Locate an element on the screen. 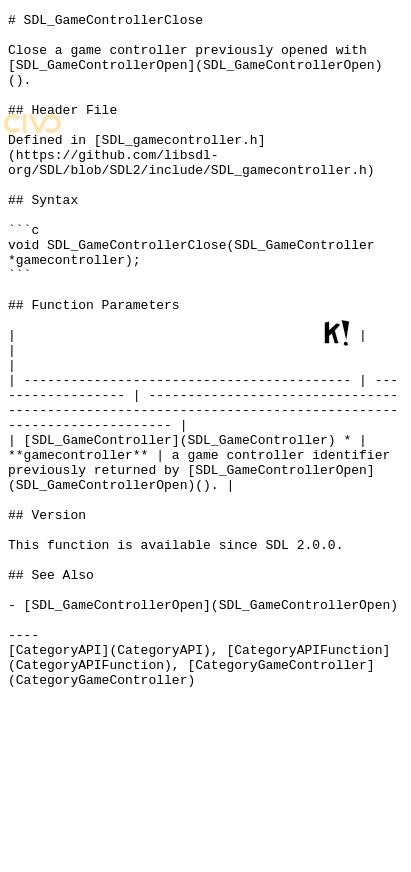  civo cloud platform logo is located at coordinates (32, 123).